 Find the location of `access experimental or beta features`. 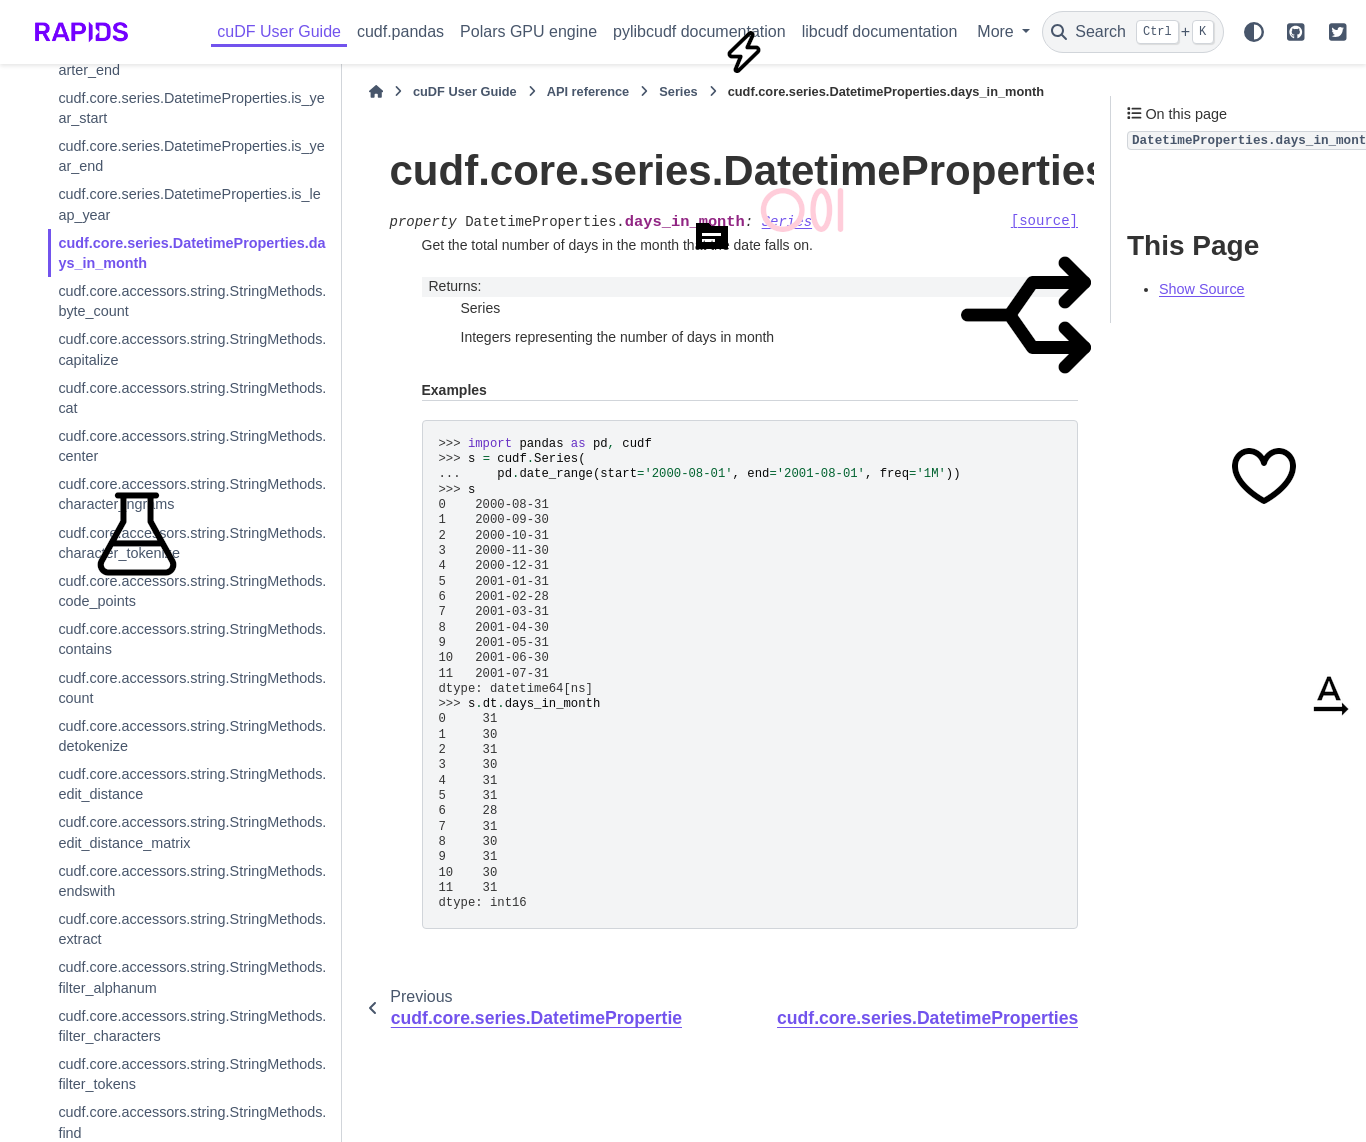

access experimental or beta features is located at coordinates (137, 534).